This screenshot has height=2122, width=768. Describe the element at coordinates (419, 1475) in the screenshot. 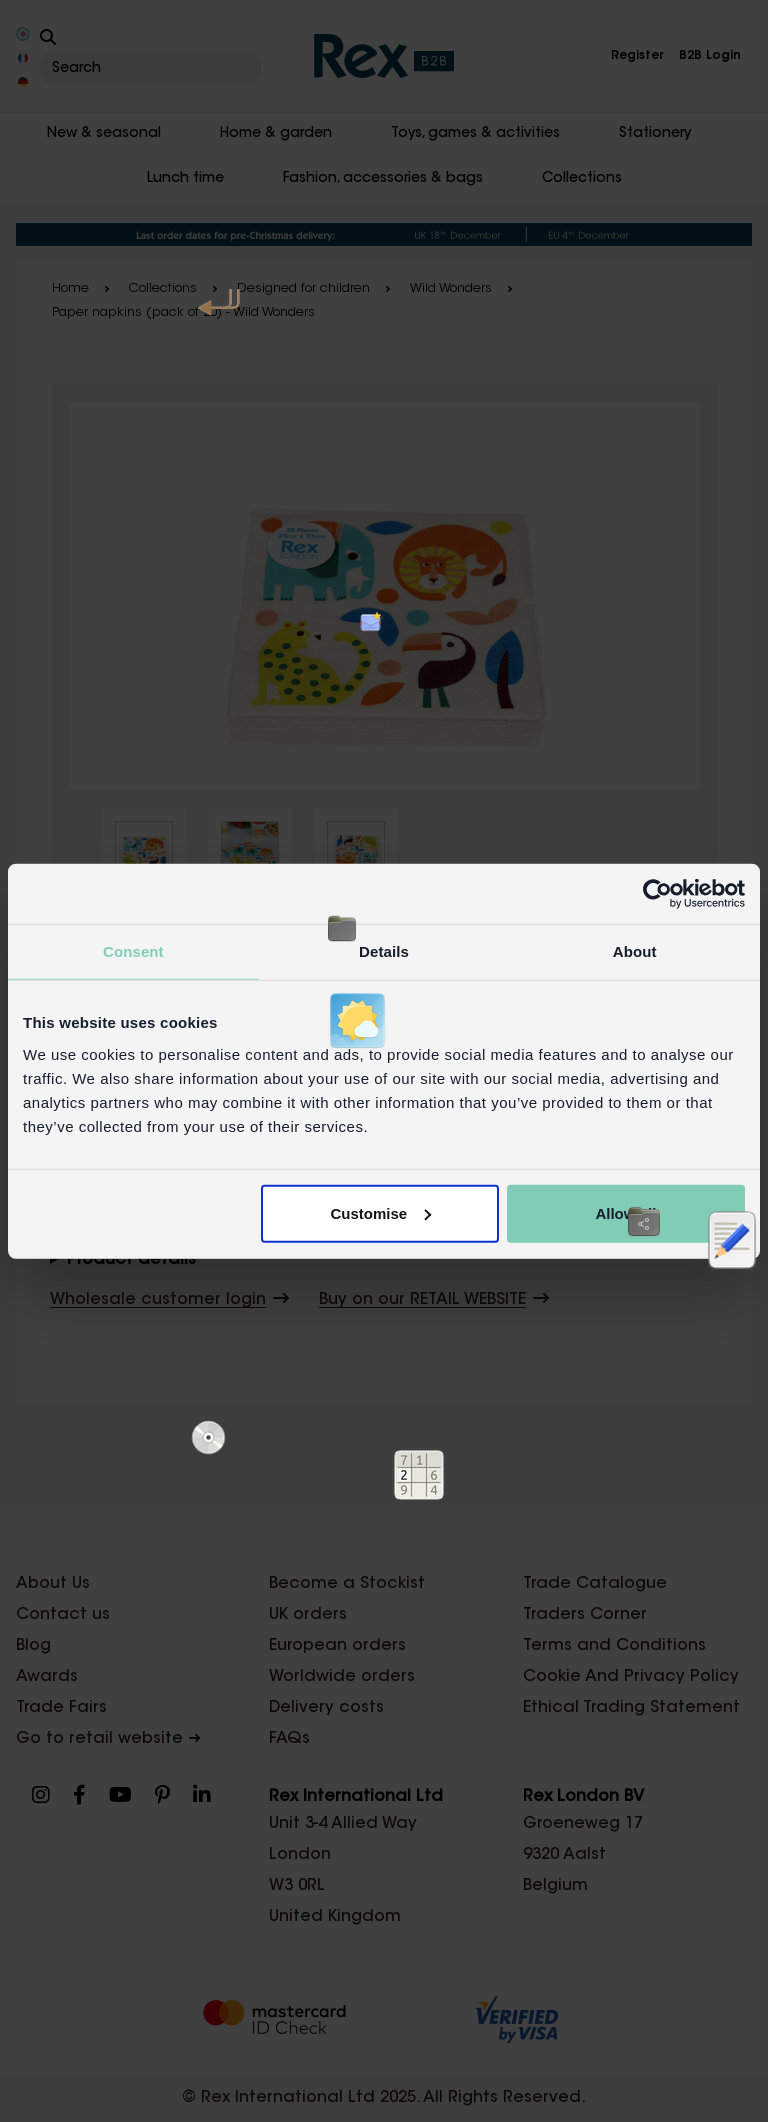

I see `open the sudoku puzzle game` at that location.